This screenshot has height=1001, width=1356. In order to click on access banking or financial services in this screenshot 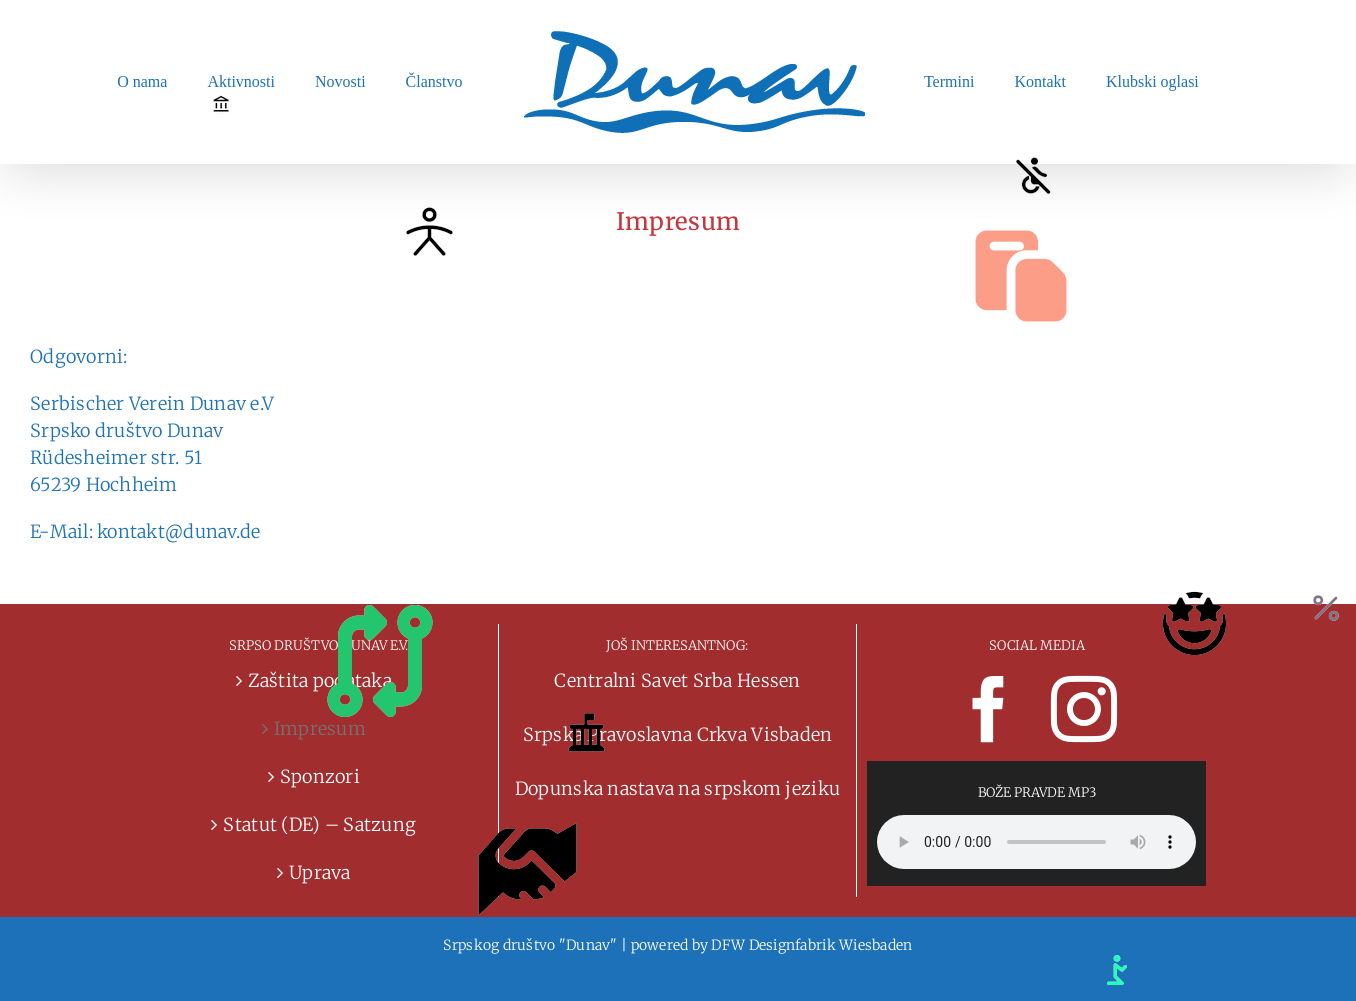, I will do `click(221, 104)`.